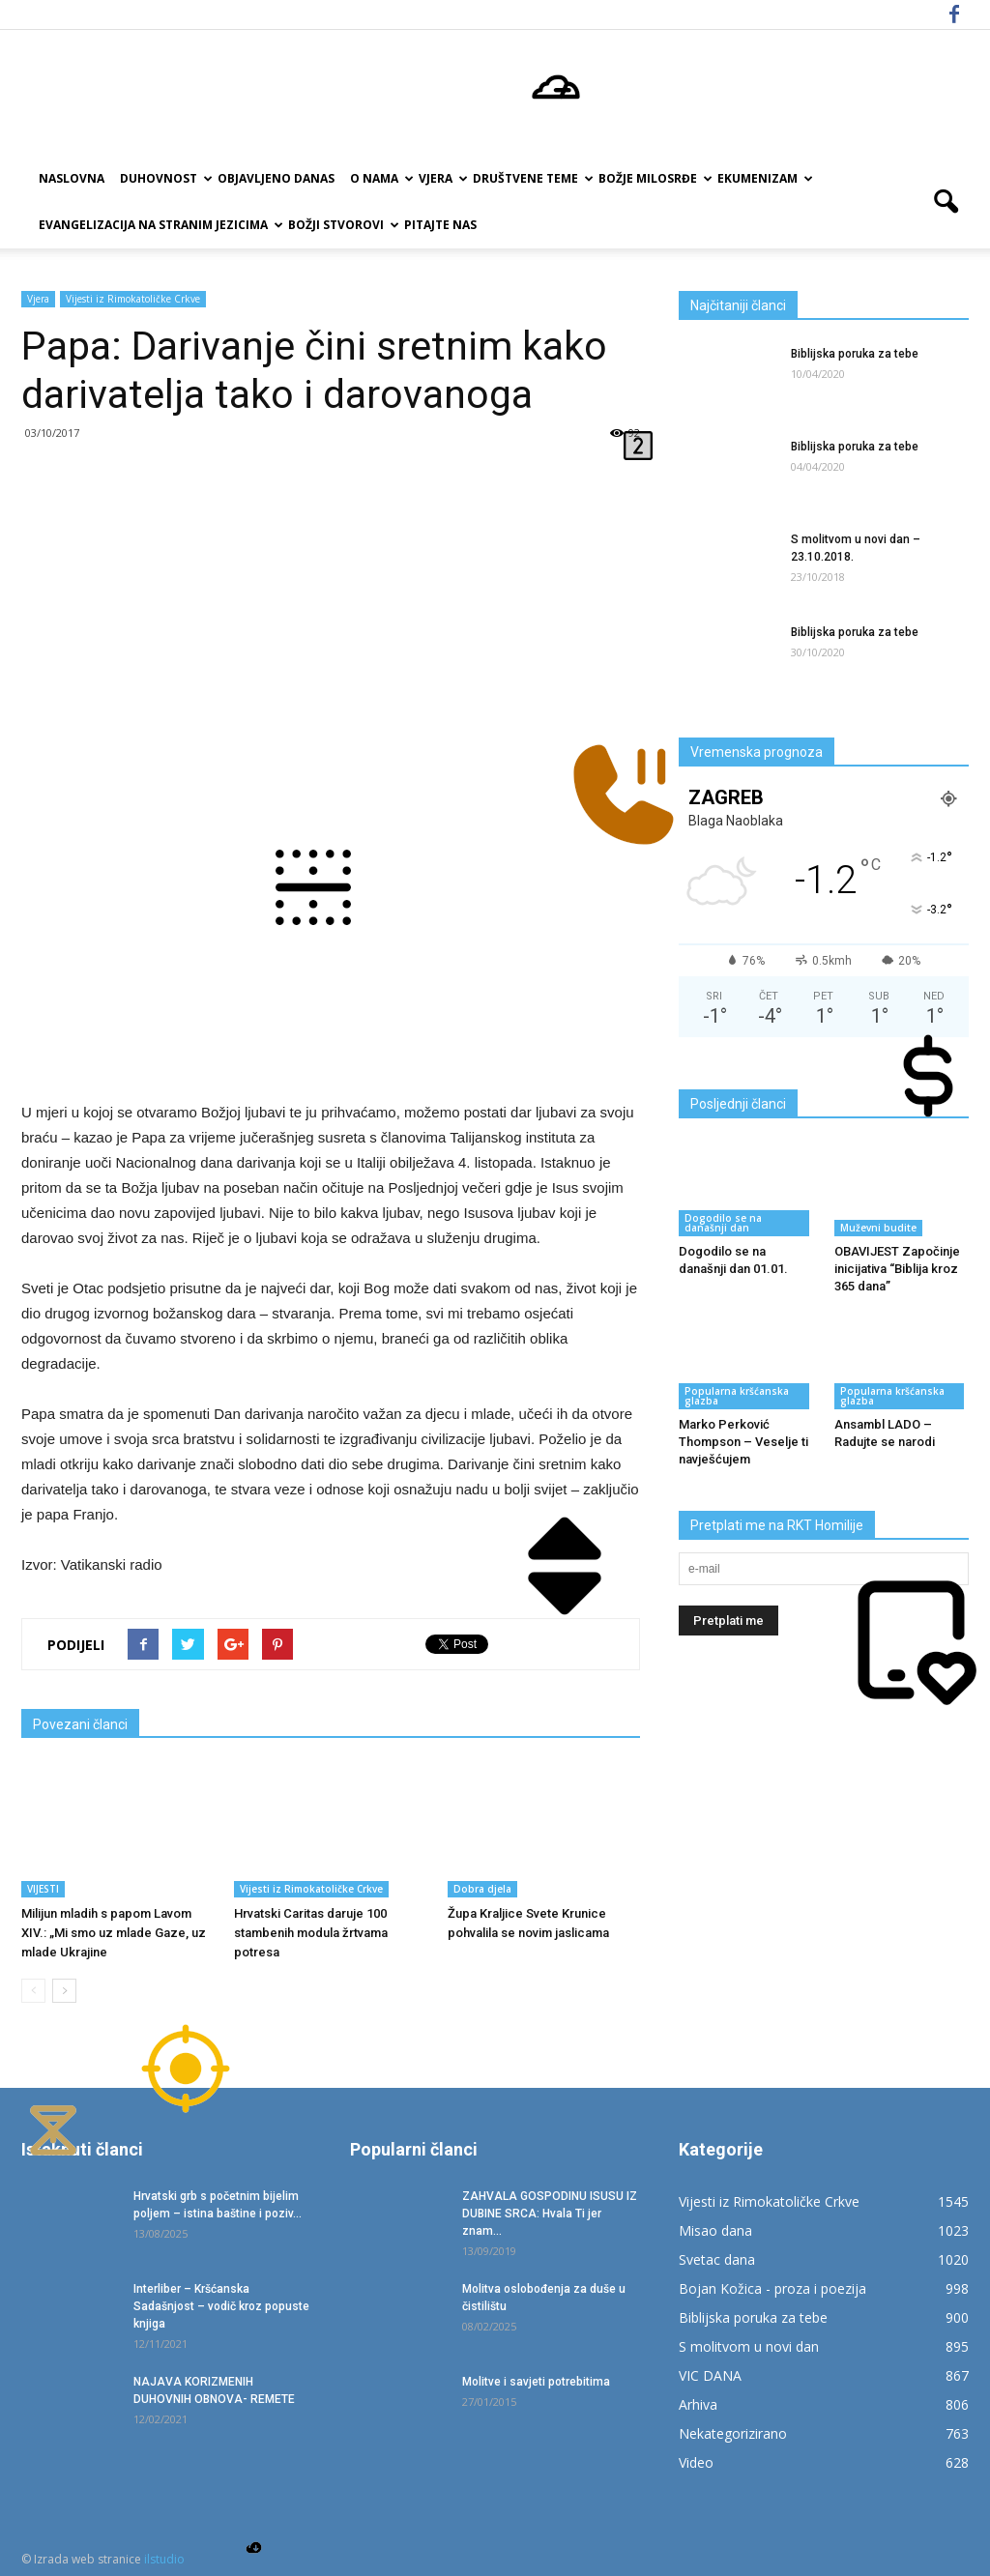 The image size is (990, 2576). What do you see at coordinates (556, 88) in the screenshot?
I see `cloudflare services or settings` at bounding box center [556, 88].